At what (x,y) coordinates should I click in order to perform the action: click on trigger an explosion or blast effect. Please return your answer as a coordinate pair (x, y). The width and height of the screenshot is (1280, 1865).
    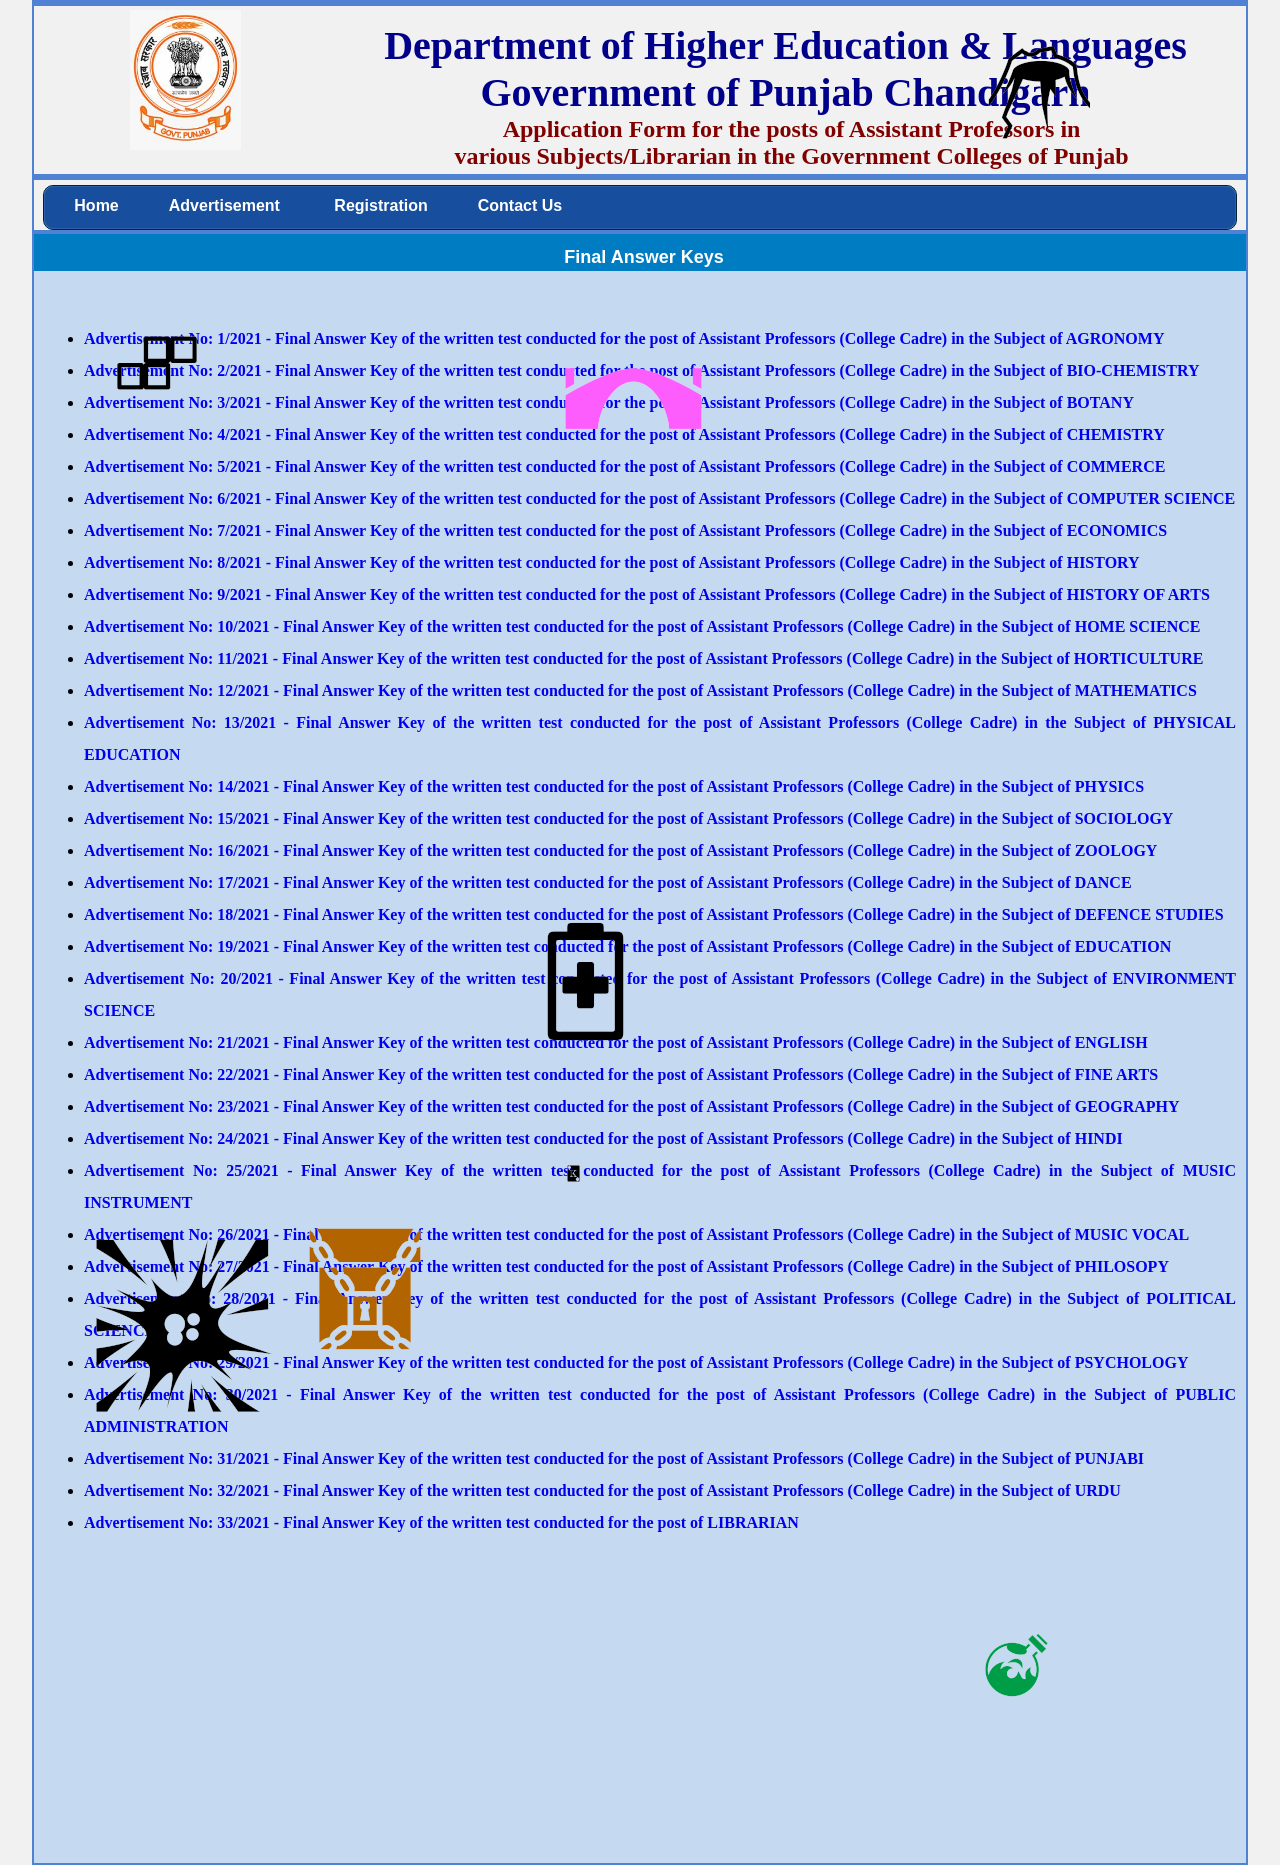
    Looking at the image, I should click on (181, 1325).